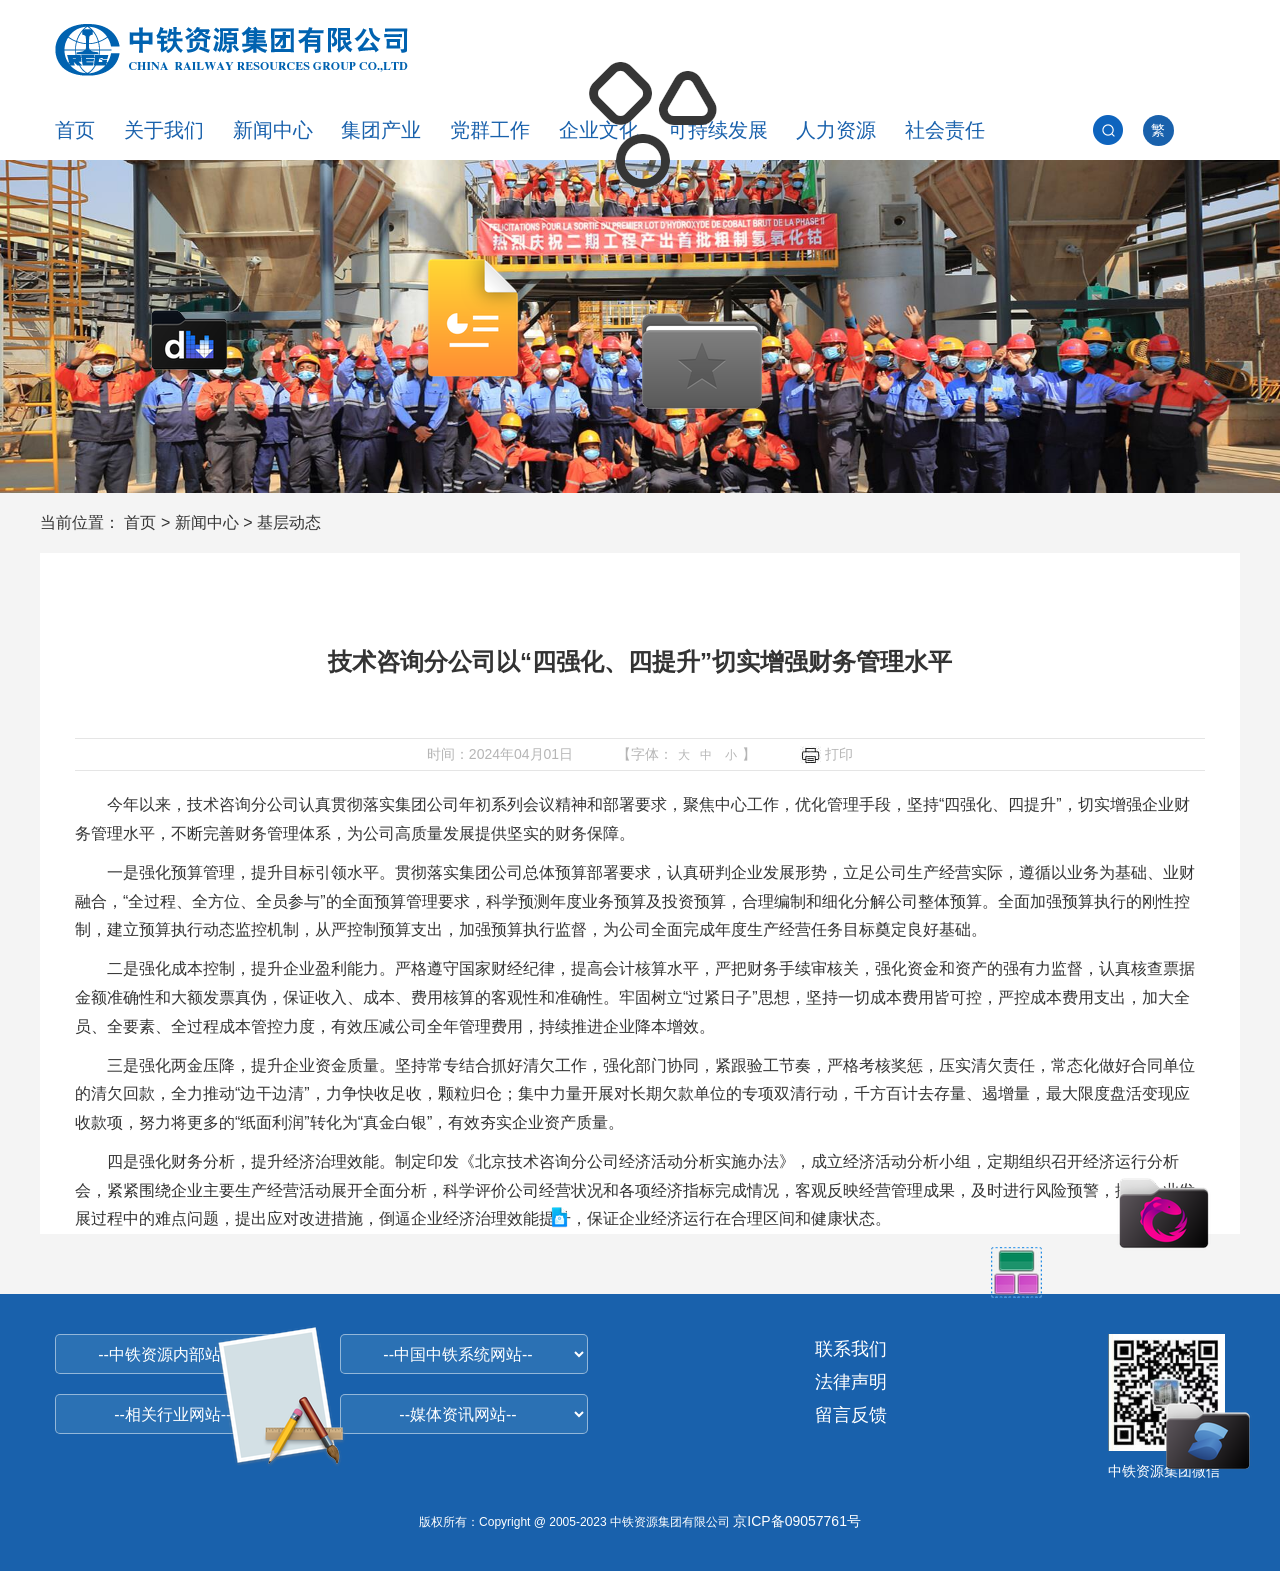 The height and width of the screenshot is (1571, 1280). What do you see at coordinates (473, 320) in the screenshot?
I see `open a presentation file` at bounding box center [473, 320].